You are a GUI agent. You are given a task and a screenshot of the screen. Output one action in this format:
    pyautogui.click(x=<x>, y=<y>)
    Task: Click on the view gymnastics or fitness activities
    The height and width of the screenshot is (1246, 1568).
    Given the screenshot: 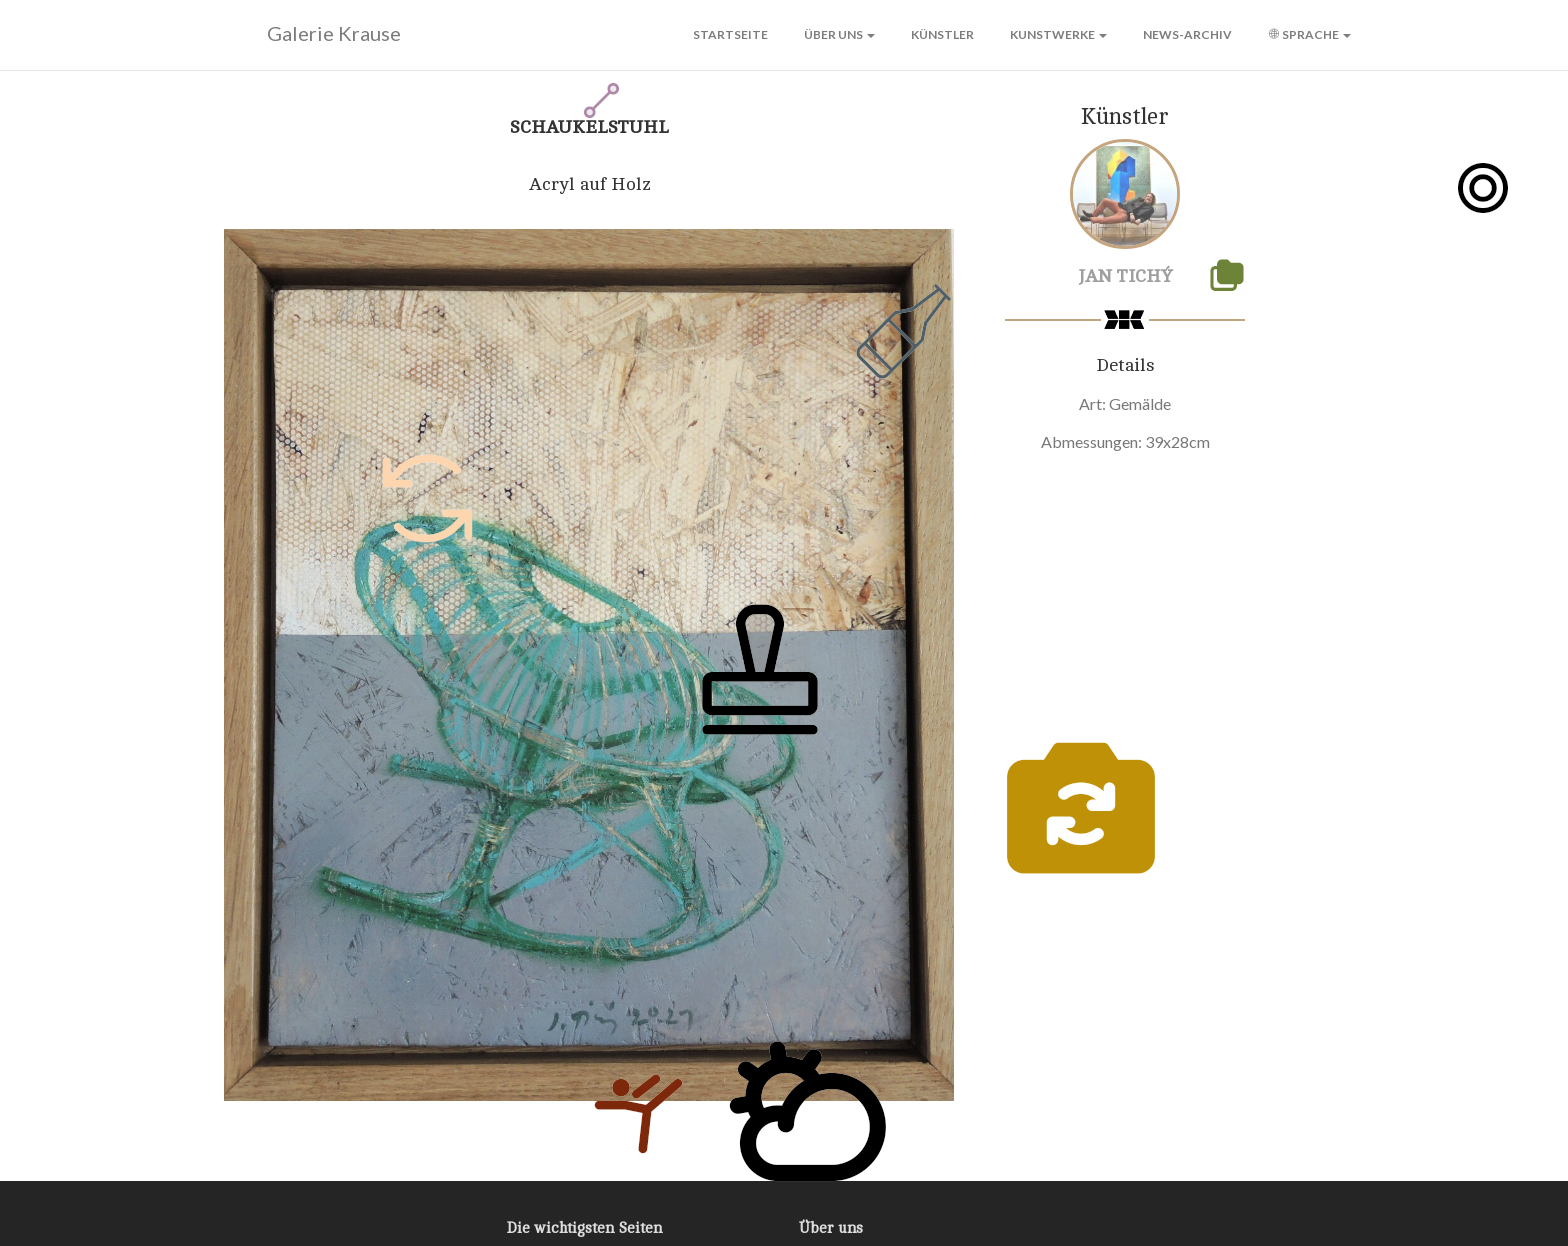 What is the action you would take?
    pyautogui.click(x=638, y=1109)
    